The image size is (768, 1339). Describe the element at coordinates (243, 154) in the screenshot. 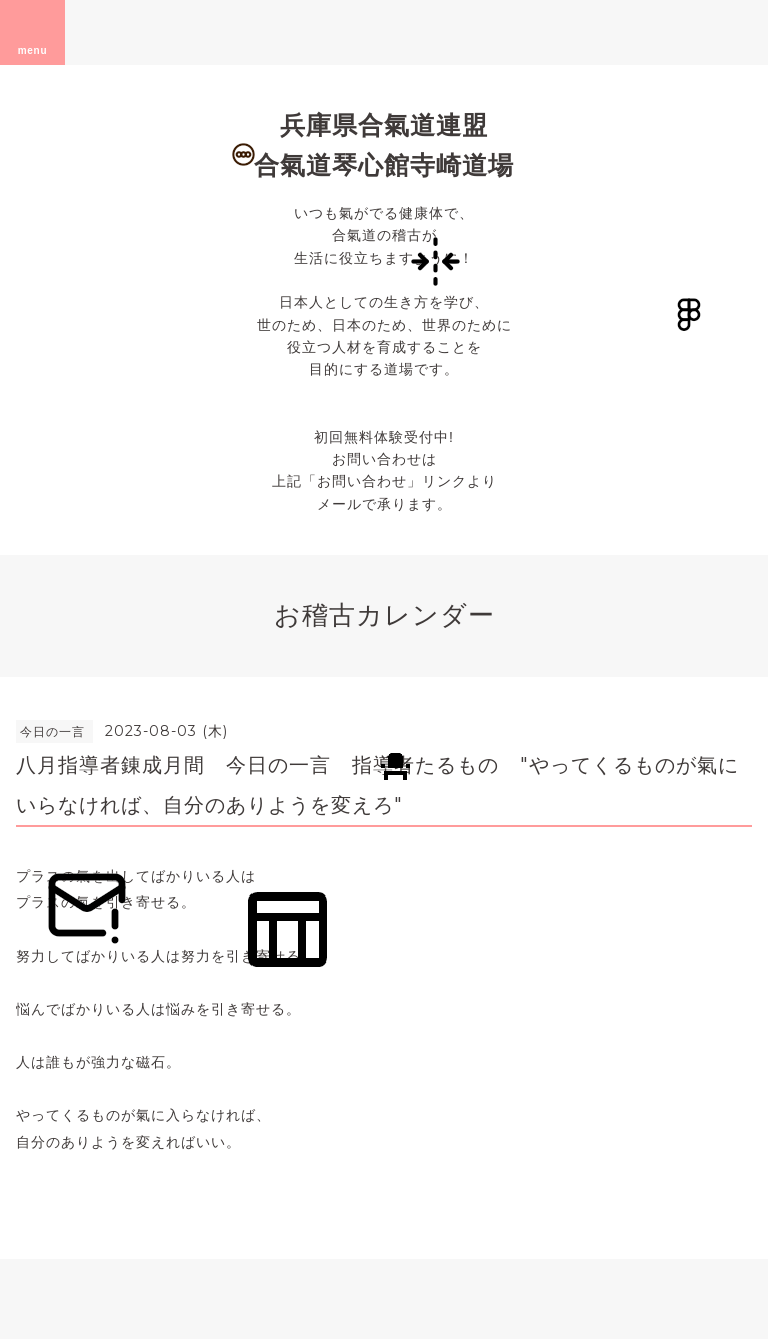

I see `open Letterboxd app` at that location.